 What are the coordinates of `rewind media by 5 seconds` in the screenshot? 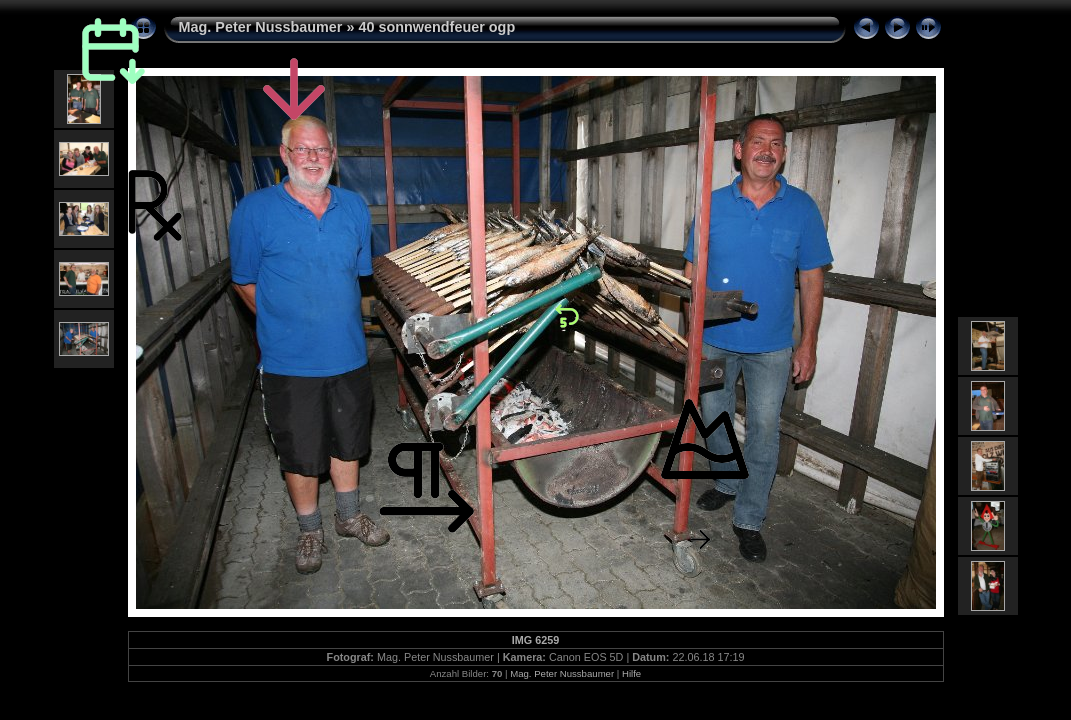 It's located at (566, 316).